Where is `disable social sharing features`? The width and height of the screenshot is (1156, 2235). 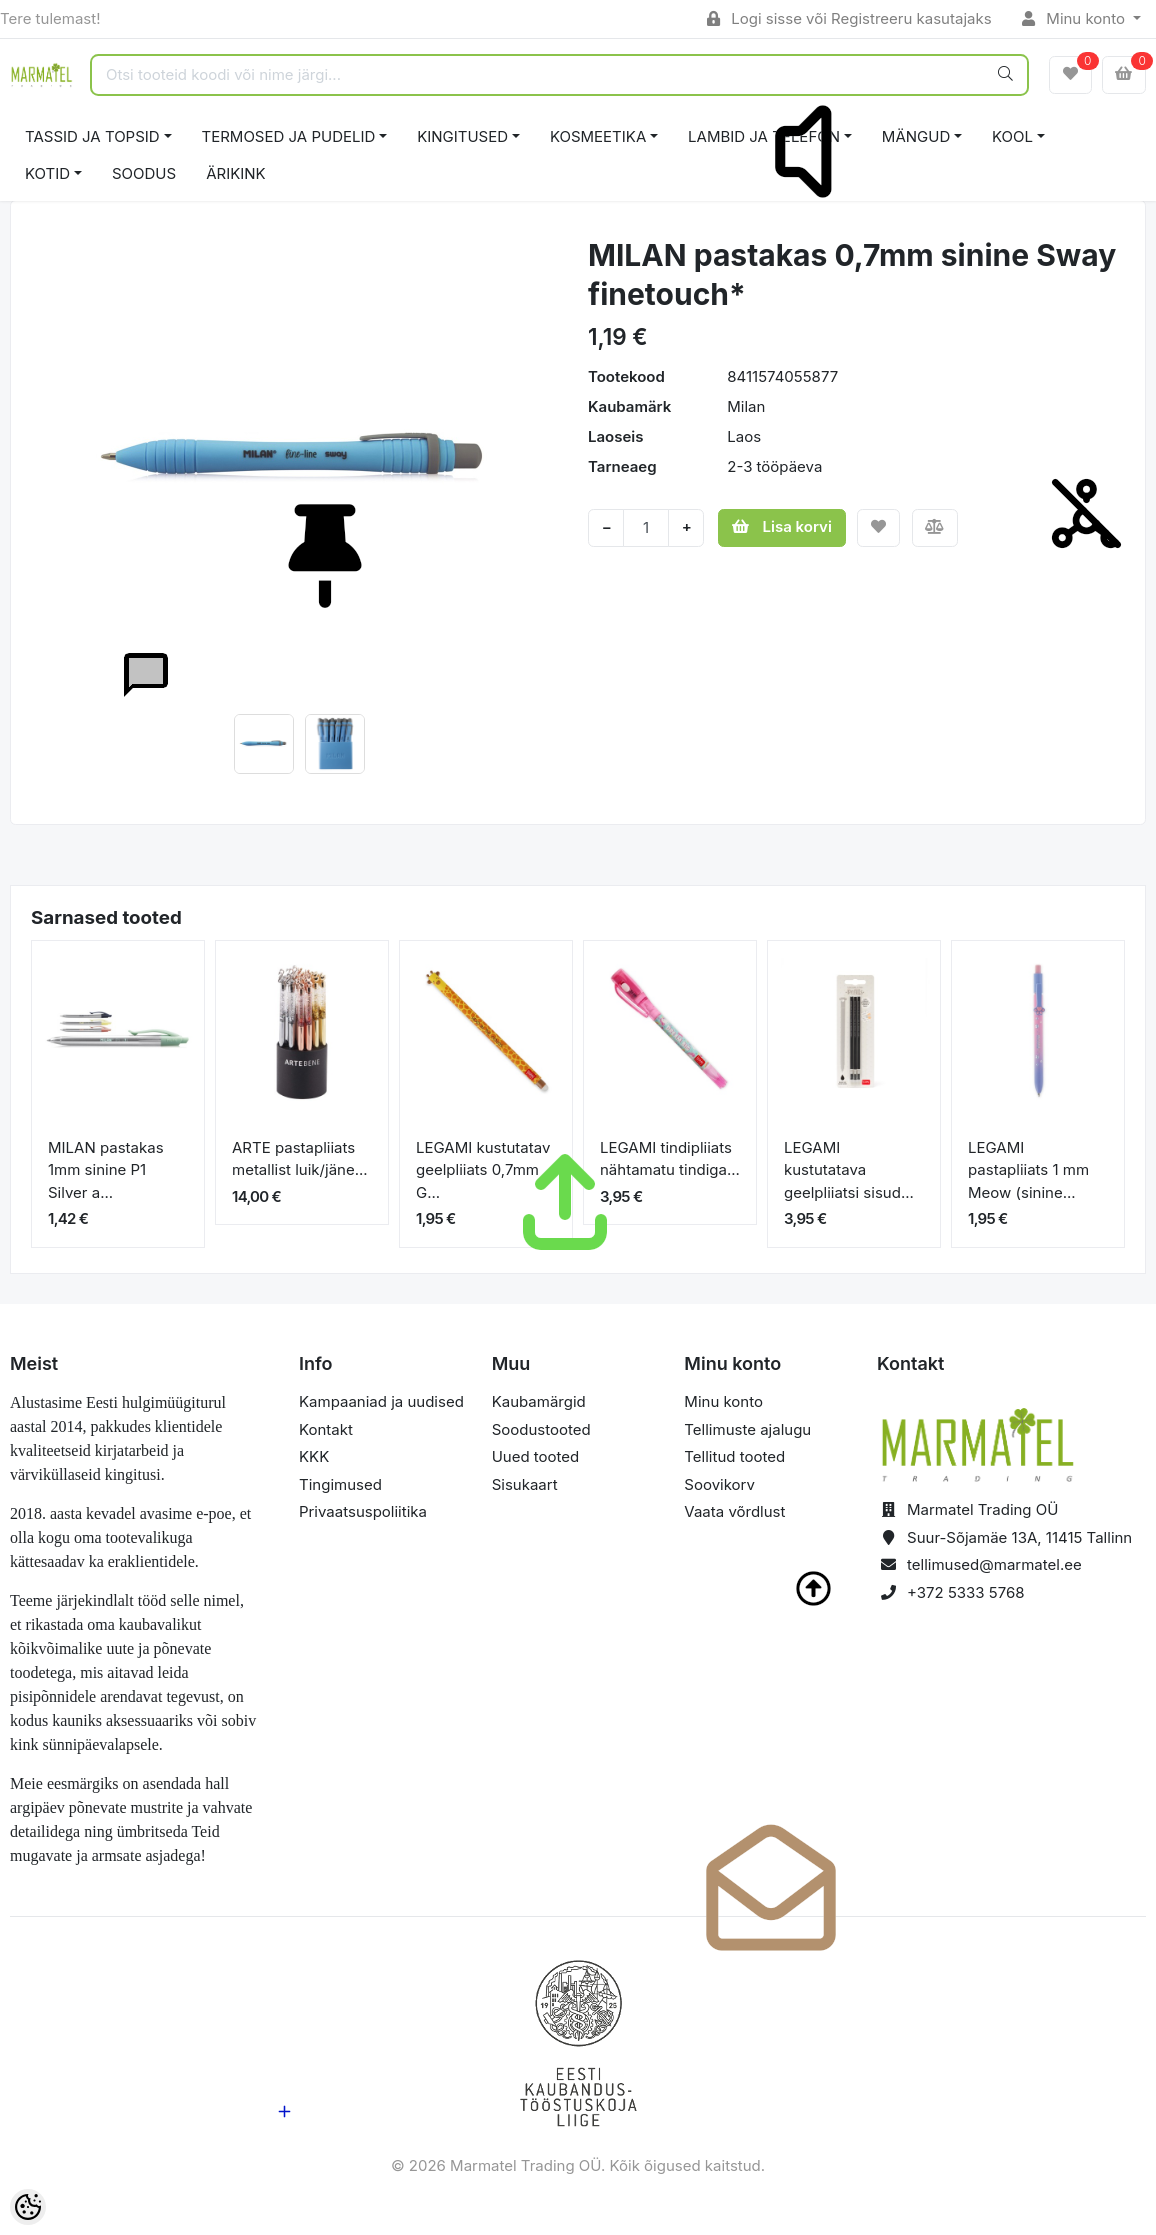 disable social sharing features is located at coordinates (1086, 513).